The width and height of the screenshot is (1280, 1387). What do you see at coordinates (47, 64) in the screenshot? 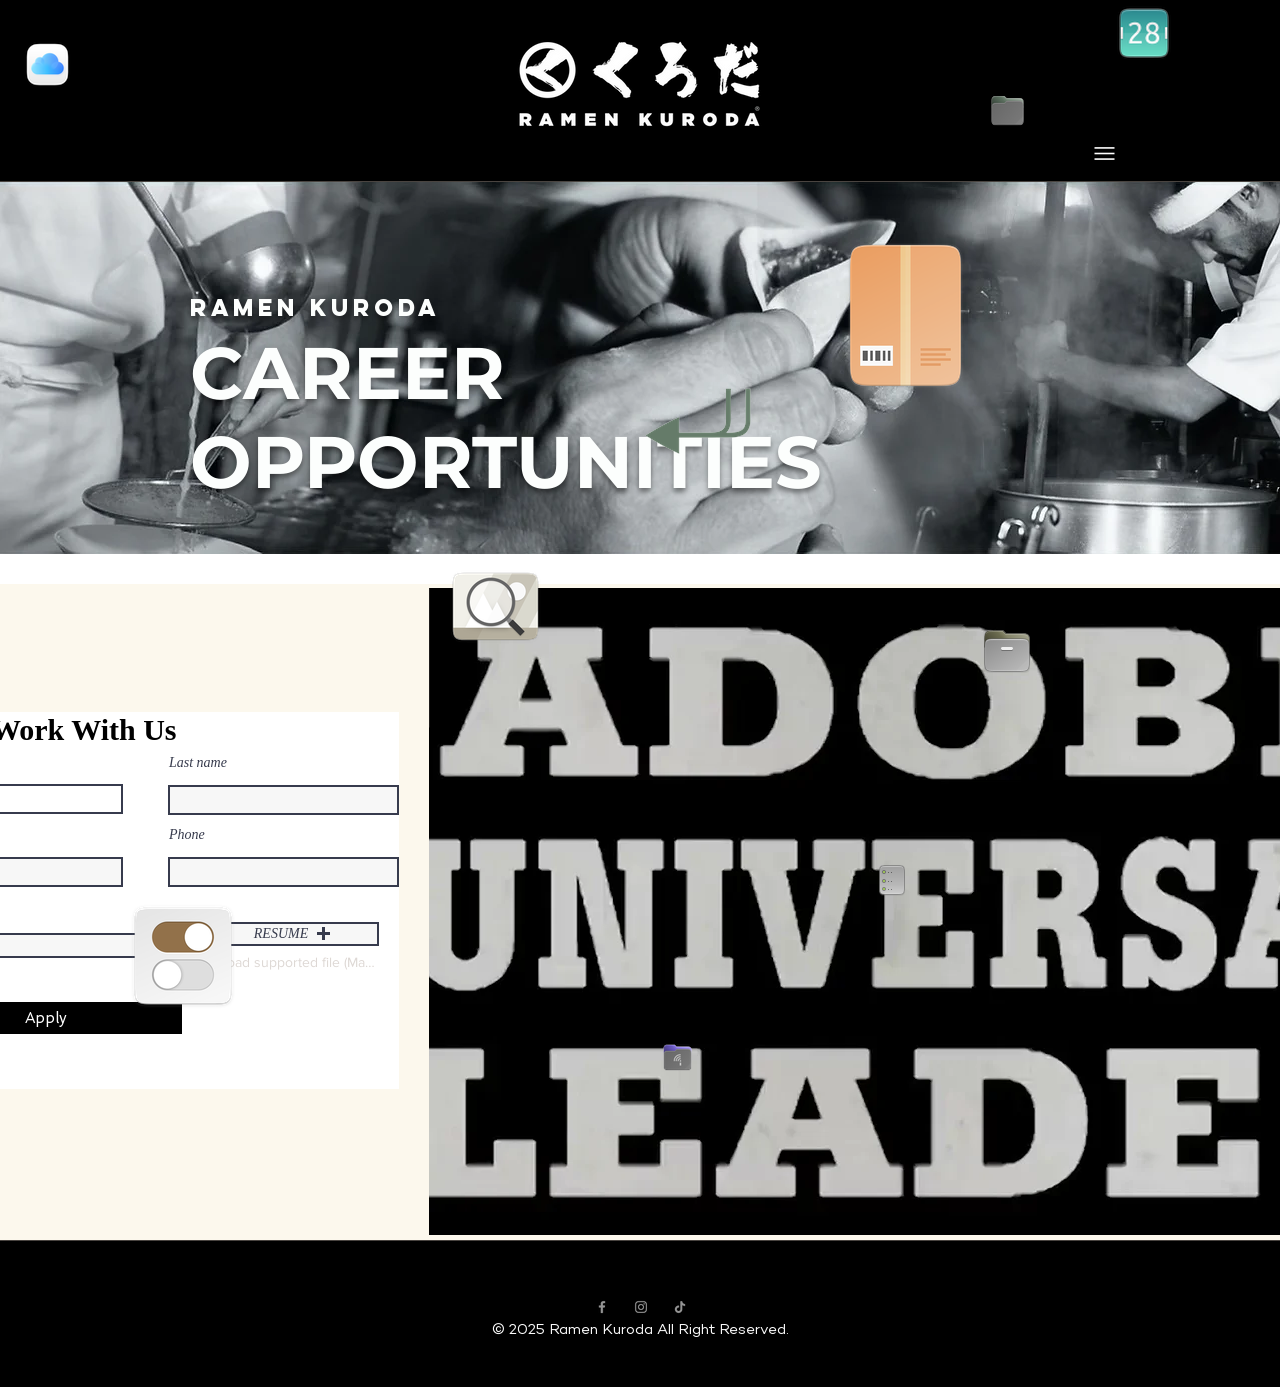
I see `open iCloud+ settings and storage management` at bounding box center [47, 64].